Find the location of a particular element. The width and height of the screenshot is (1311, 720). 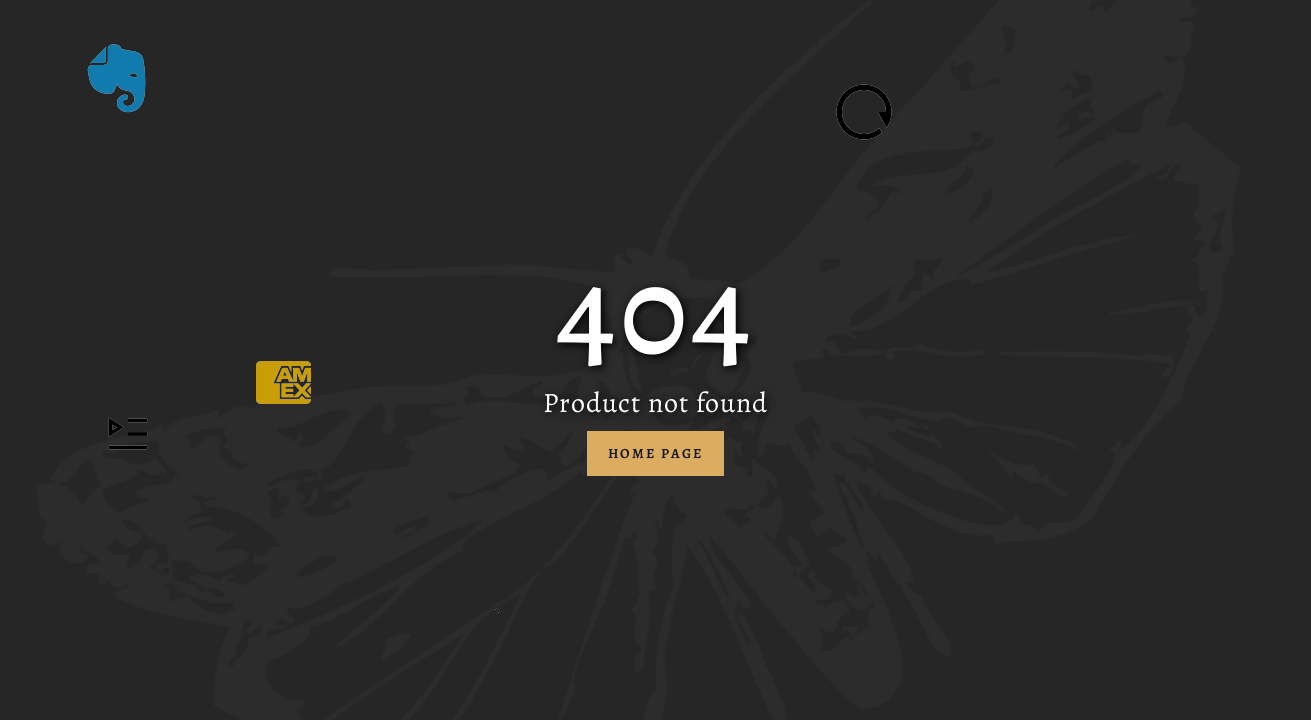

open Evernote app is located at coordinates (116, 76).